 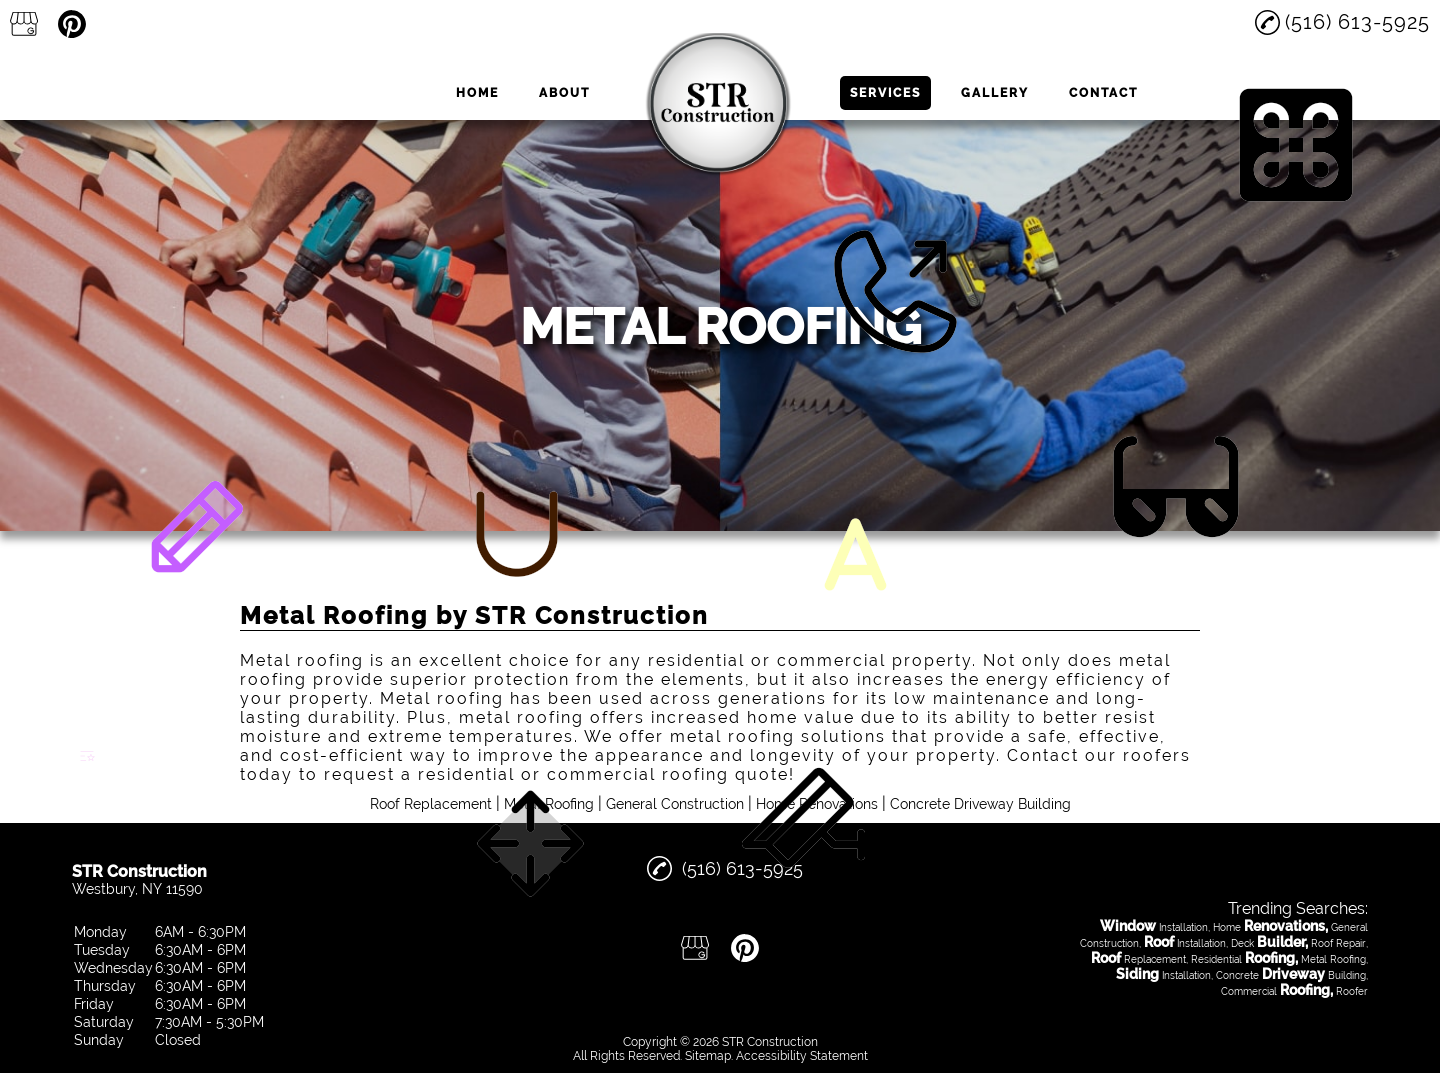 I want to click on view your favorites list, so click(x=87, y=756).